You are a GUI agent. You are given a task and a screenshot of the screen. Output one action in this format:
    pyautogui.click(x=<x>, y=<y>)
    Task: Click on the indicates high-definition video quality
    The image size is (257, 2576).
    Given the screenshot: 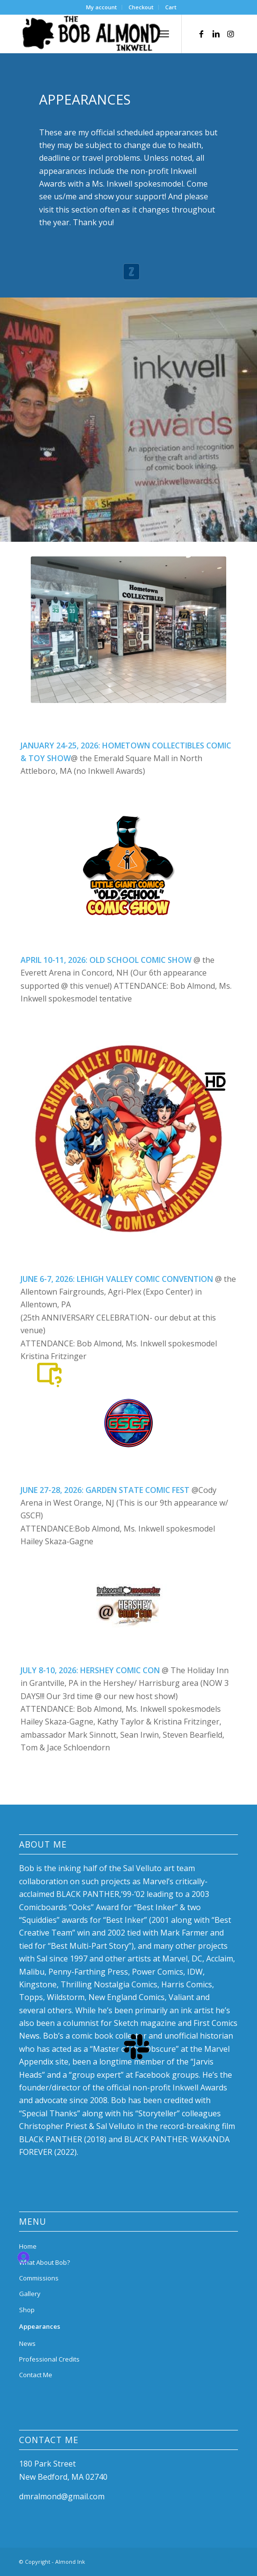 What is the action you would take?
    pyautogui.click(x=215, y=1082)
    